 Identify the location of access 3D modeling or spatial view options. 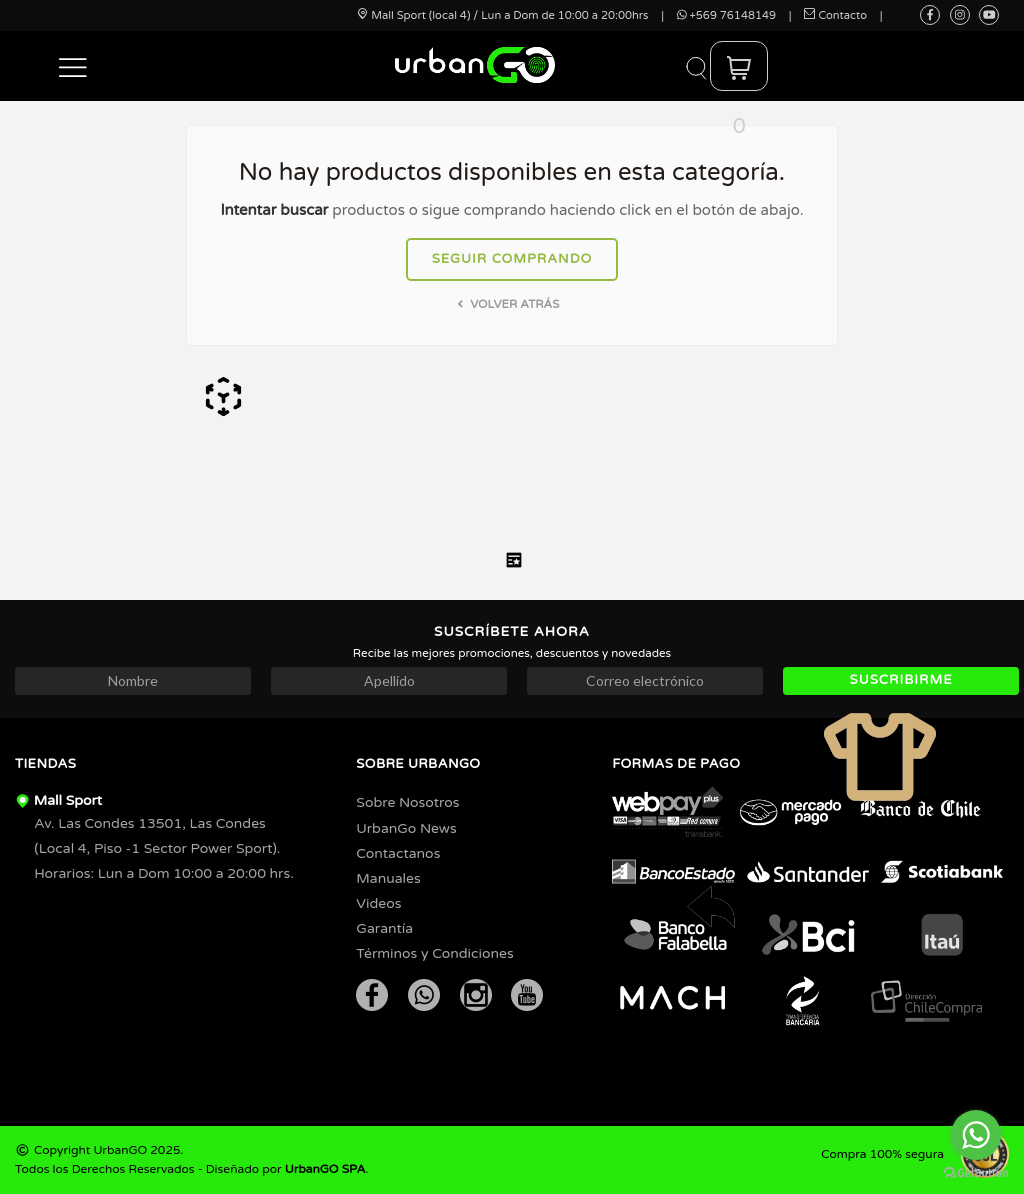
(223, 396).